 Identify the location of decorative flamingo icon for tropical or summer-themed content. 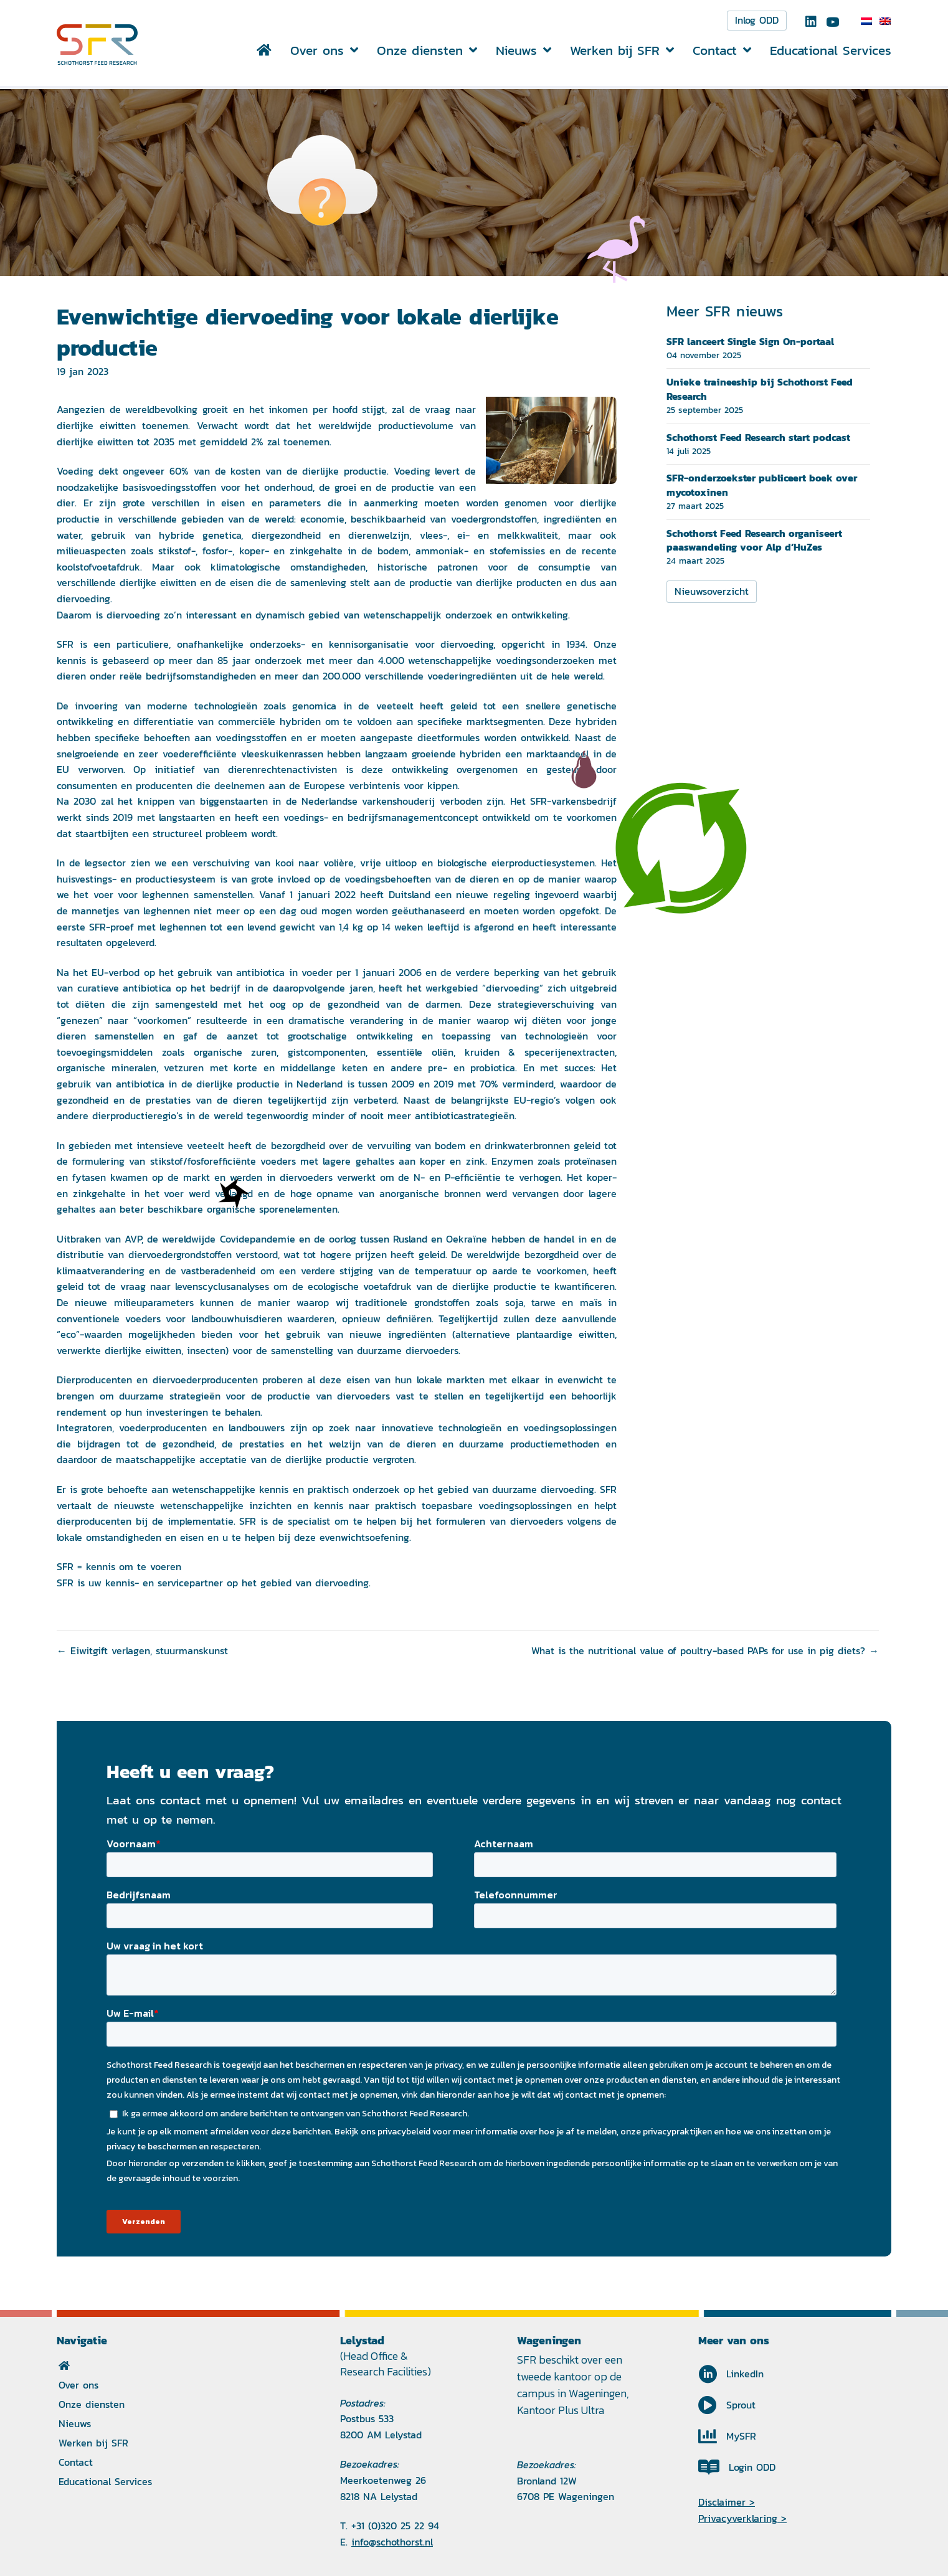
(616, 249).